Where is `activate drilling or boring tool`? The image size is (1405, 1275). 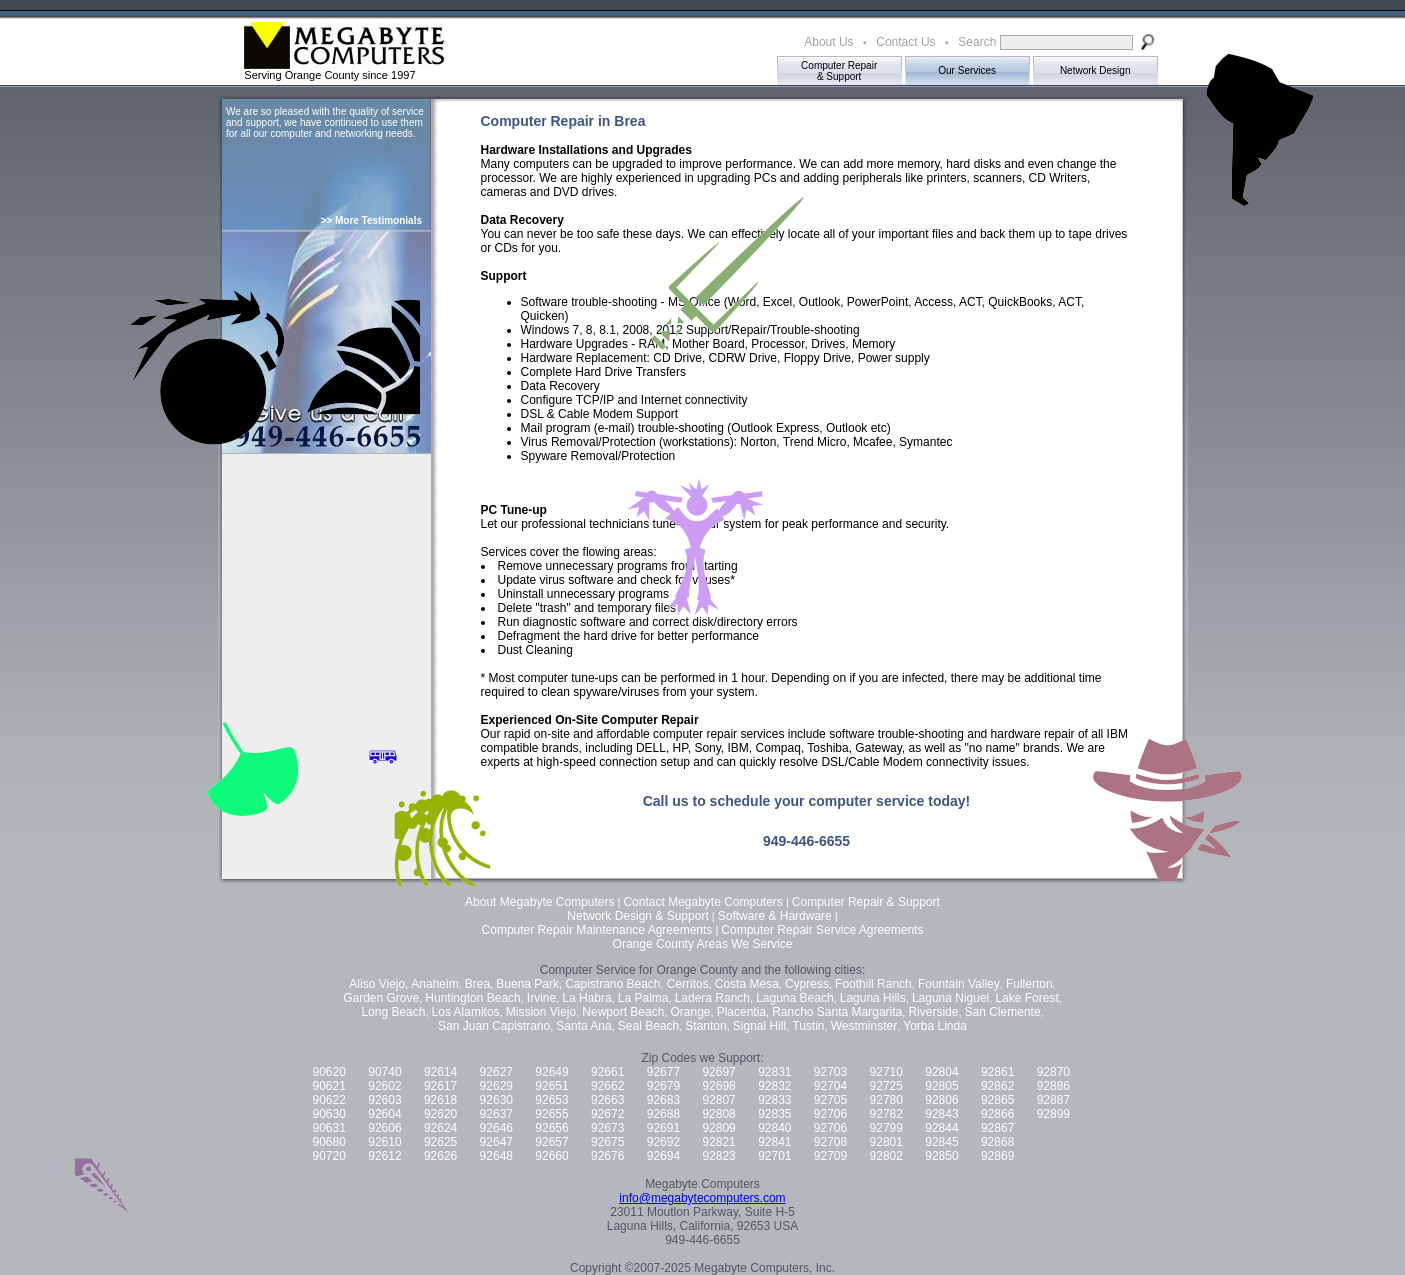 activate drilling or boring tool is located at coordinates (101, 1185).